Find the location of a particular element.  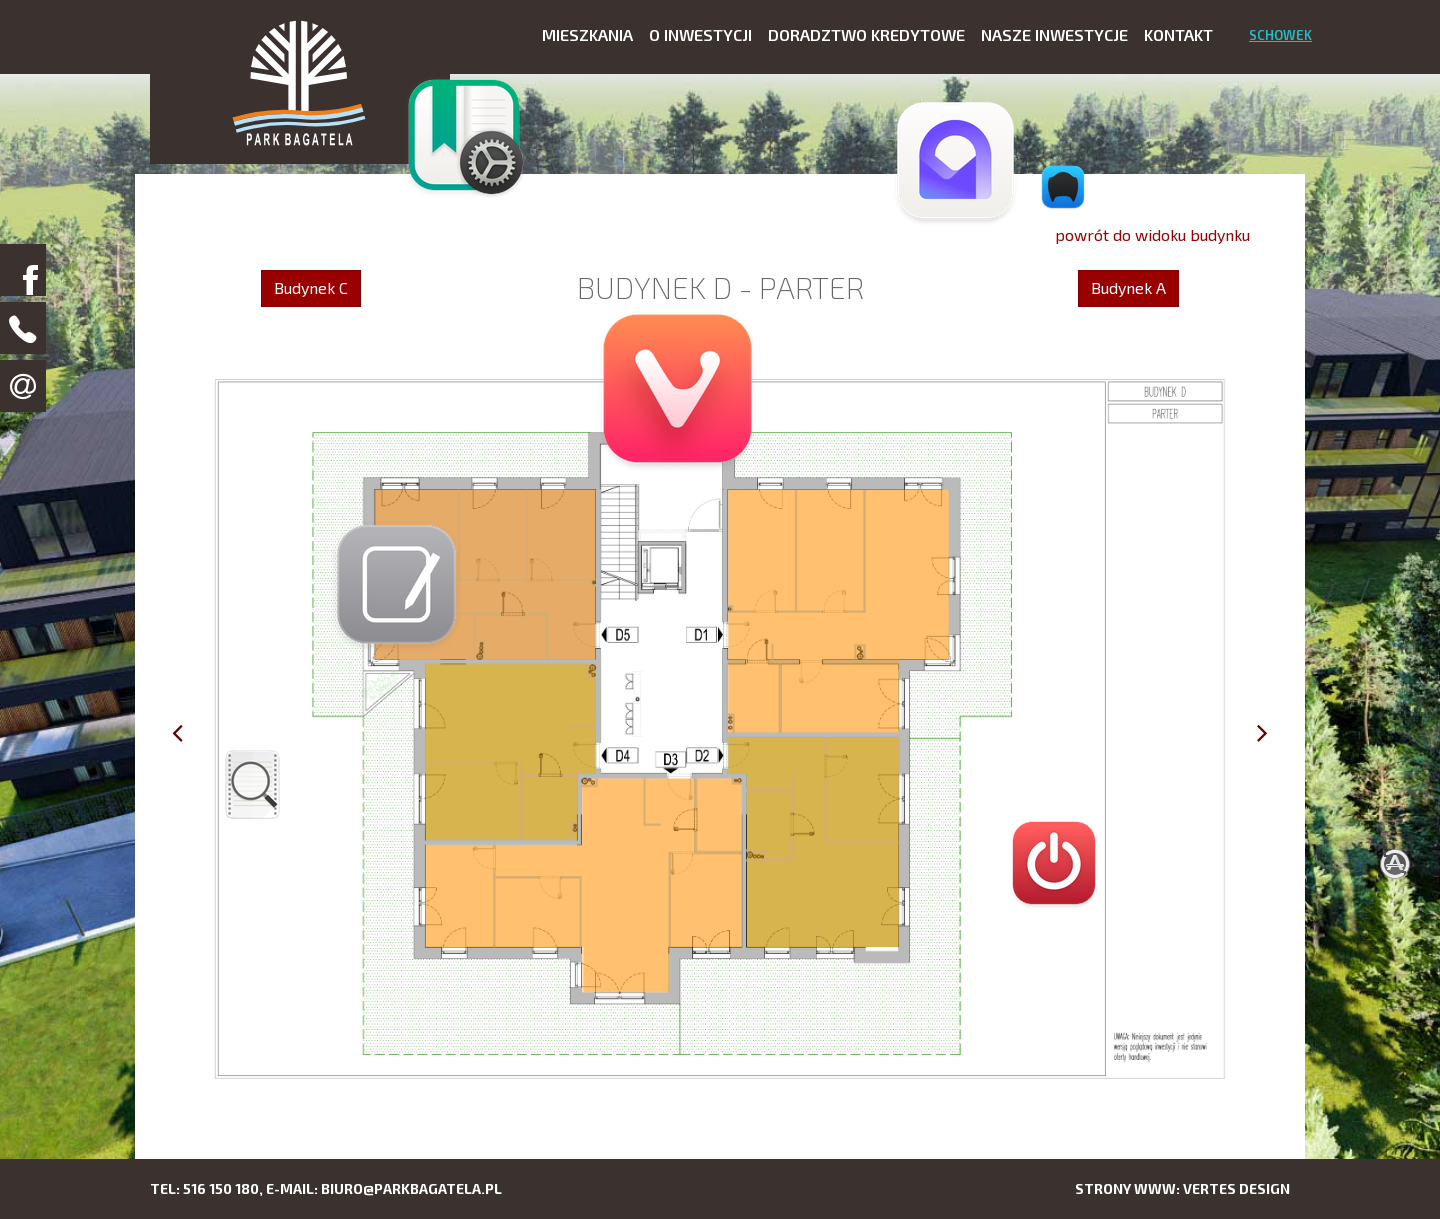

open gnome logs application is located at coordinates (252, 784).